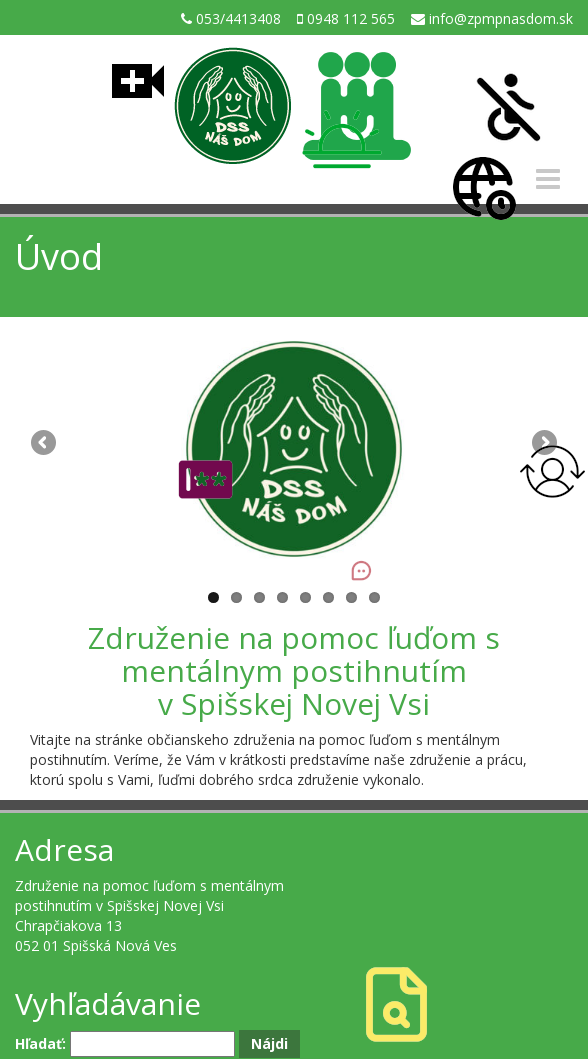  Describe the element at coordinates (511, 107) in the screenshot. I see `indicates location or service is not wheelchair accessible` at that location.